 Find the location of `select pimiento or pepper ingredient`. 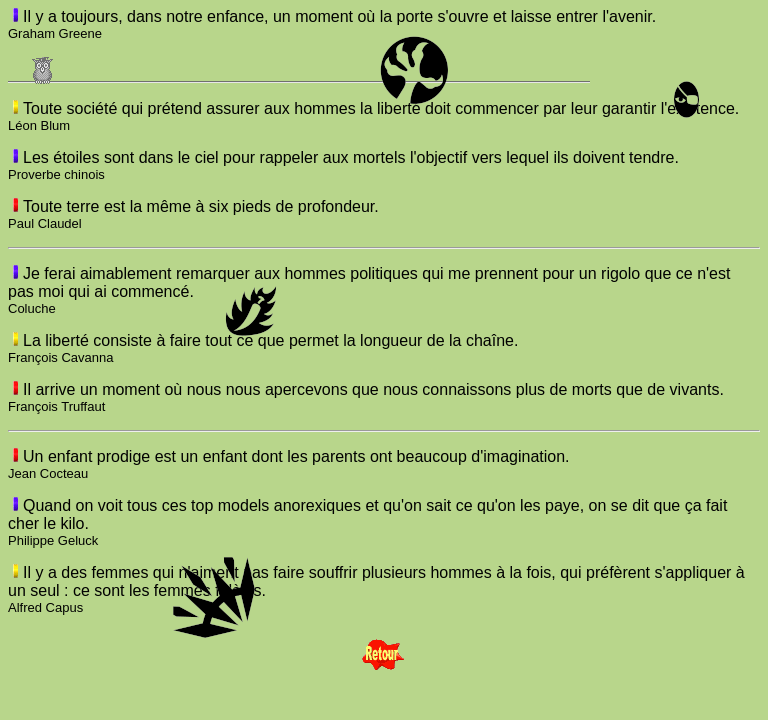

select pimiento or pepper ingredient is located at coordinates (251, 311).